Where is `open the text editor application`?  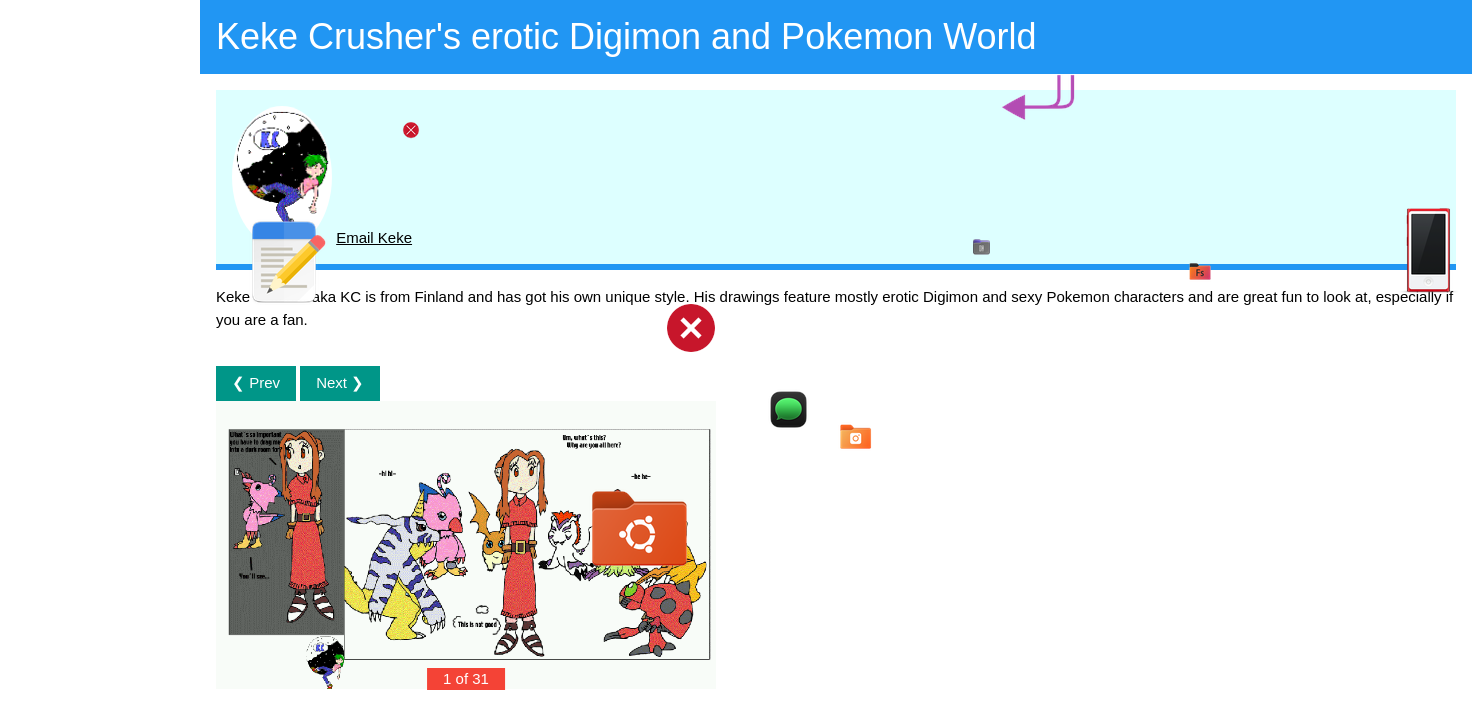 open the text editor application is located at coordinates (284, 262).